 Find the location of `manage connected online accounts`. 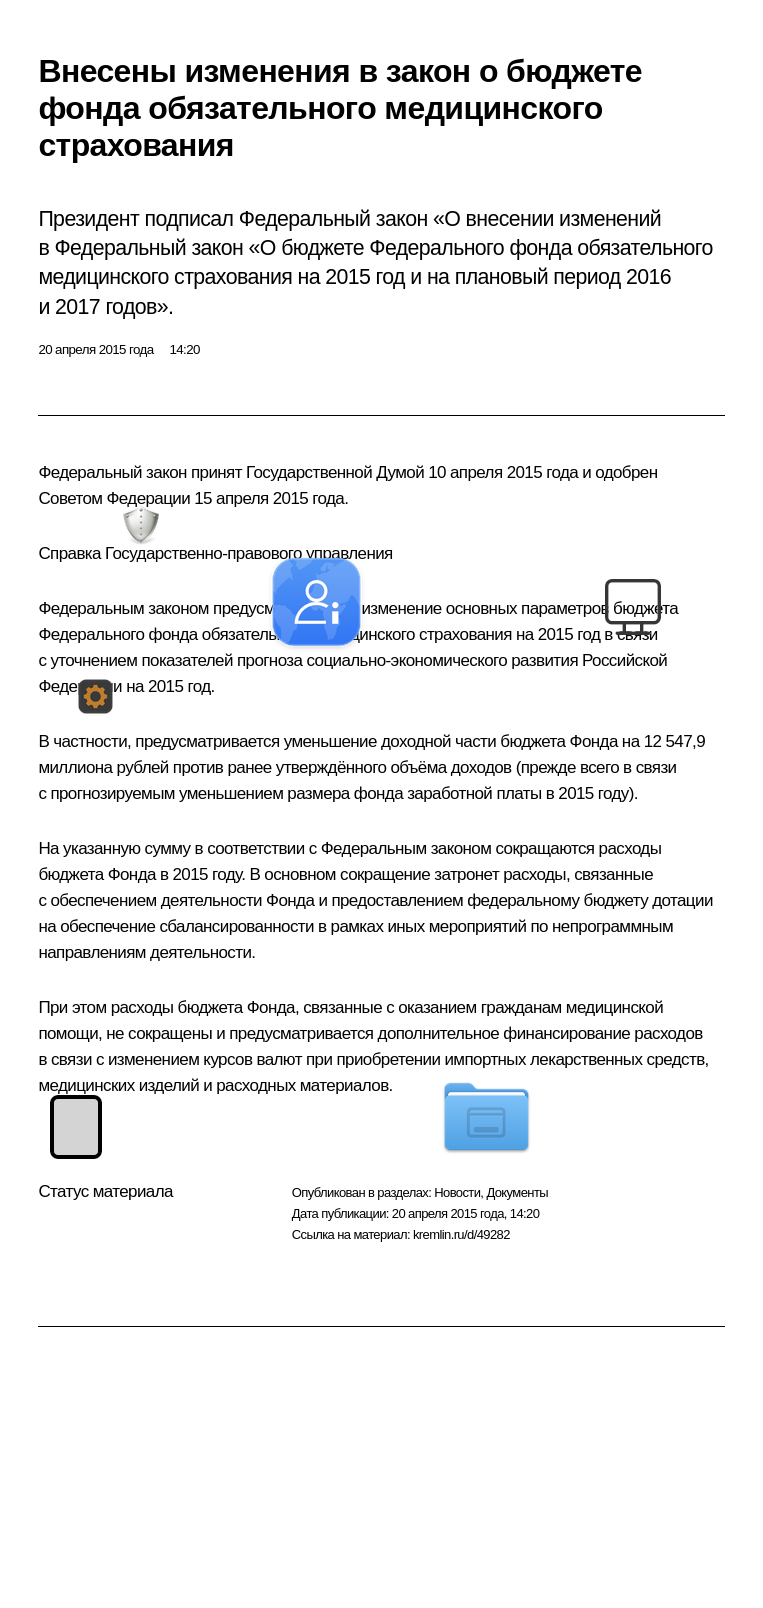

manage connected online accounts is located at coordinates (316, 603).